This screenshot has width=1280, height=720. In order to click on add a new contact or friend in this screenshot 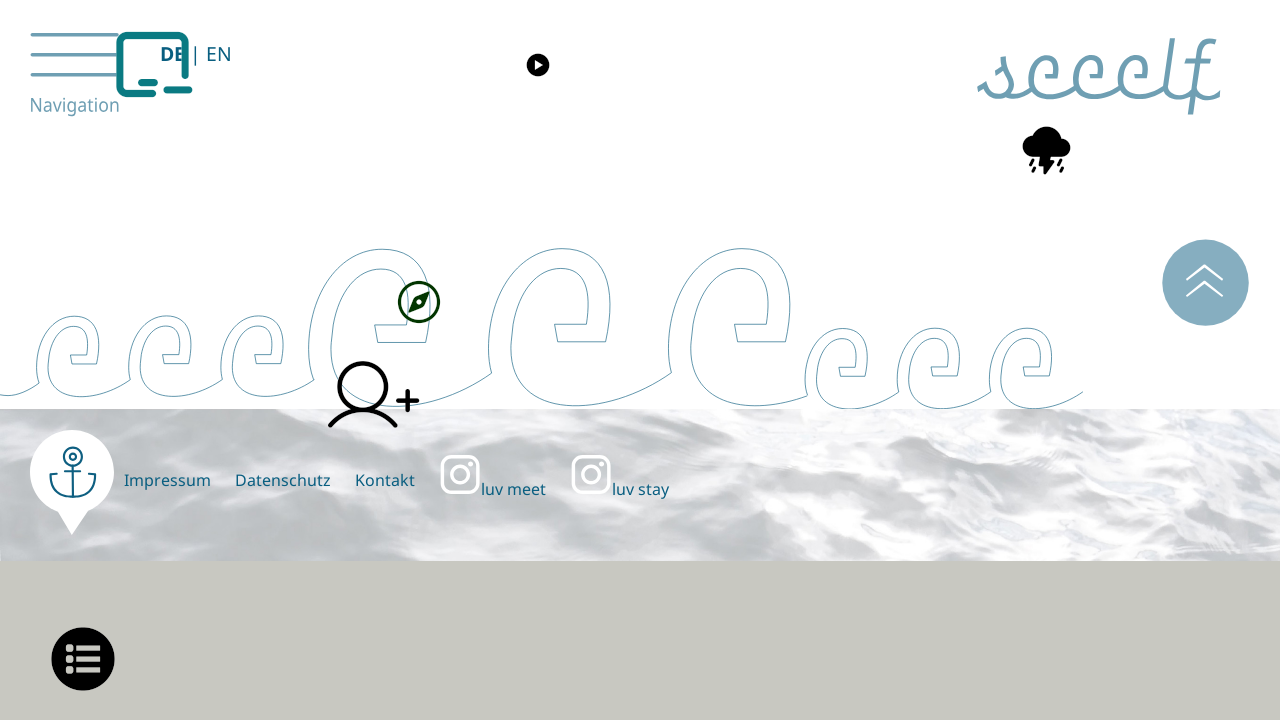, I will do `click(370, 397)`.